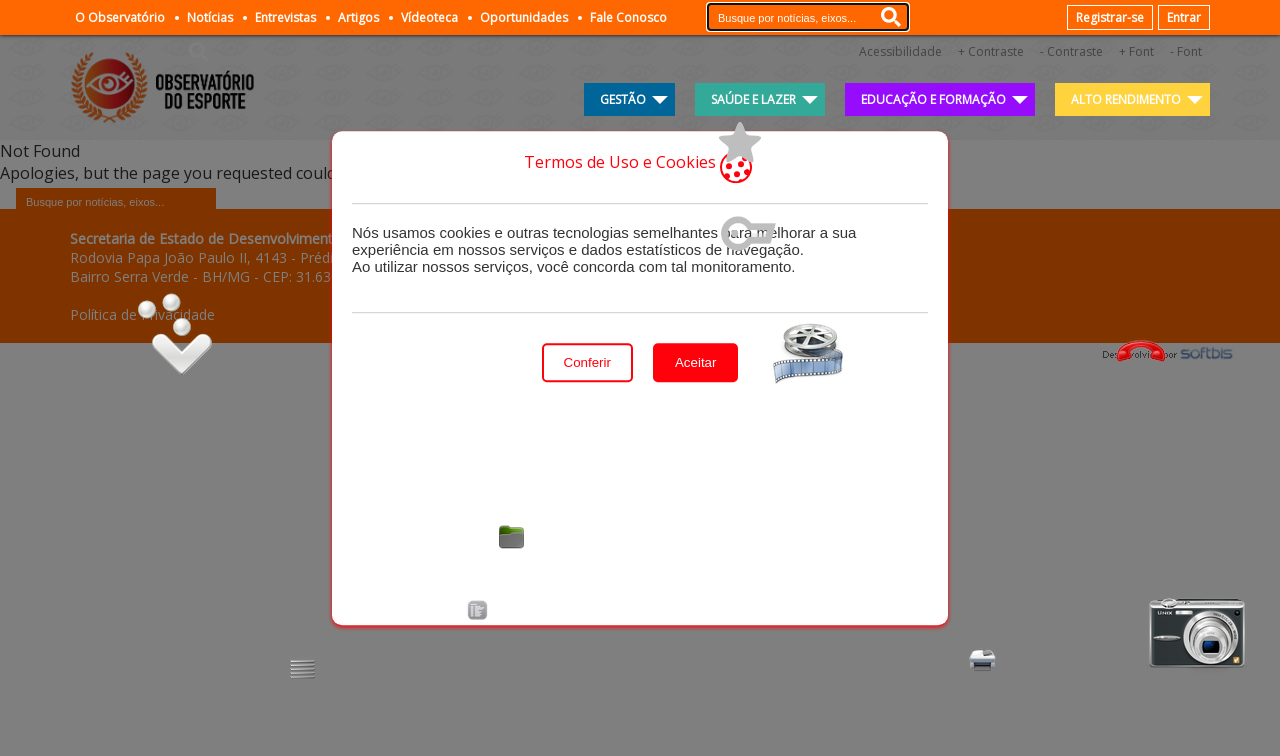 The height and width of the screenshot is (756, 1280). Describe the element at coordinates (740, 144) in the screenshot. I see `access your bookmarked items` at that location.